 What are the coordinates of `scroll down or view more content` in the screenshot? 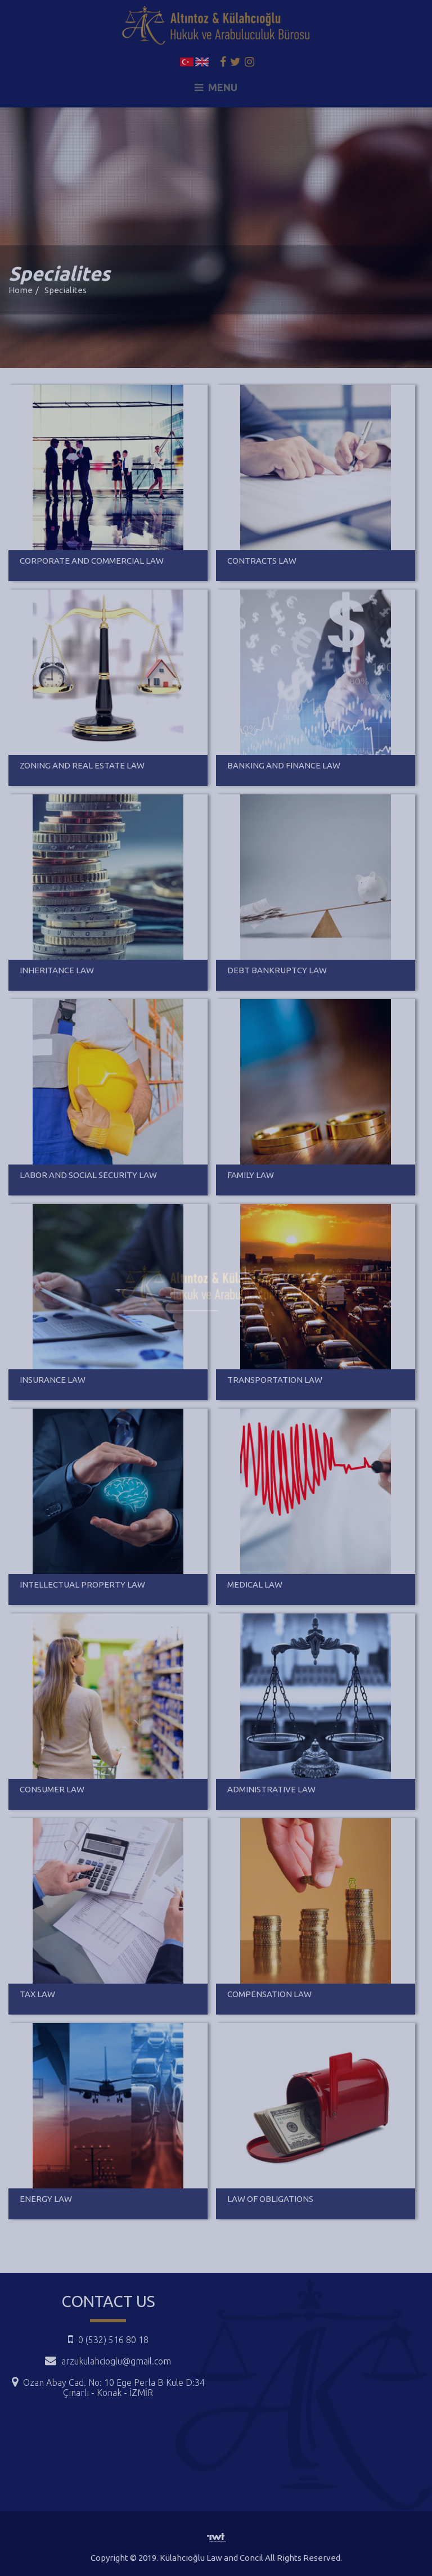 It's located at (140, 1719).